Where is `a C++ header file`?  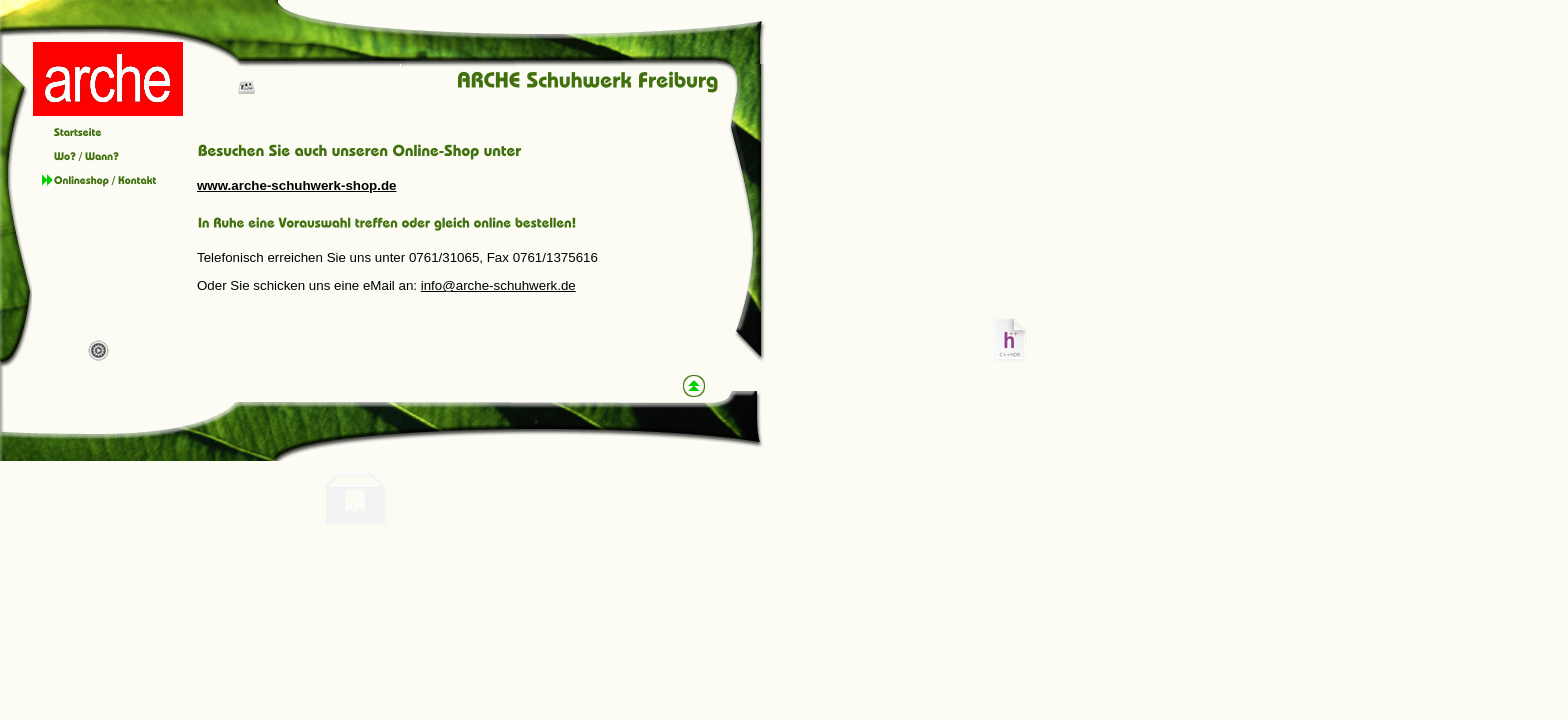 a C++ header file is located at coordinates (1010, 340).